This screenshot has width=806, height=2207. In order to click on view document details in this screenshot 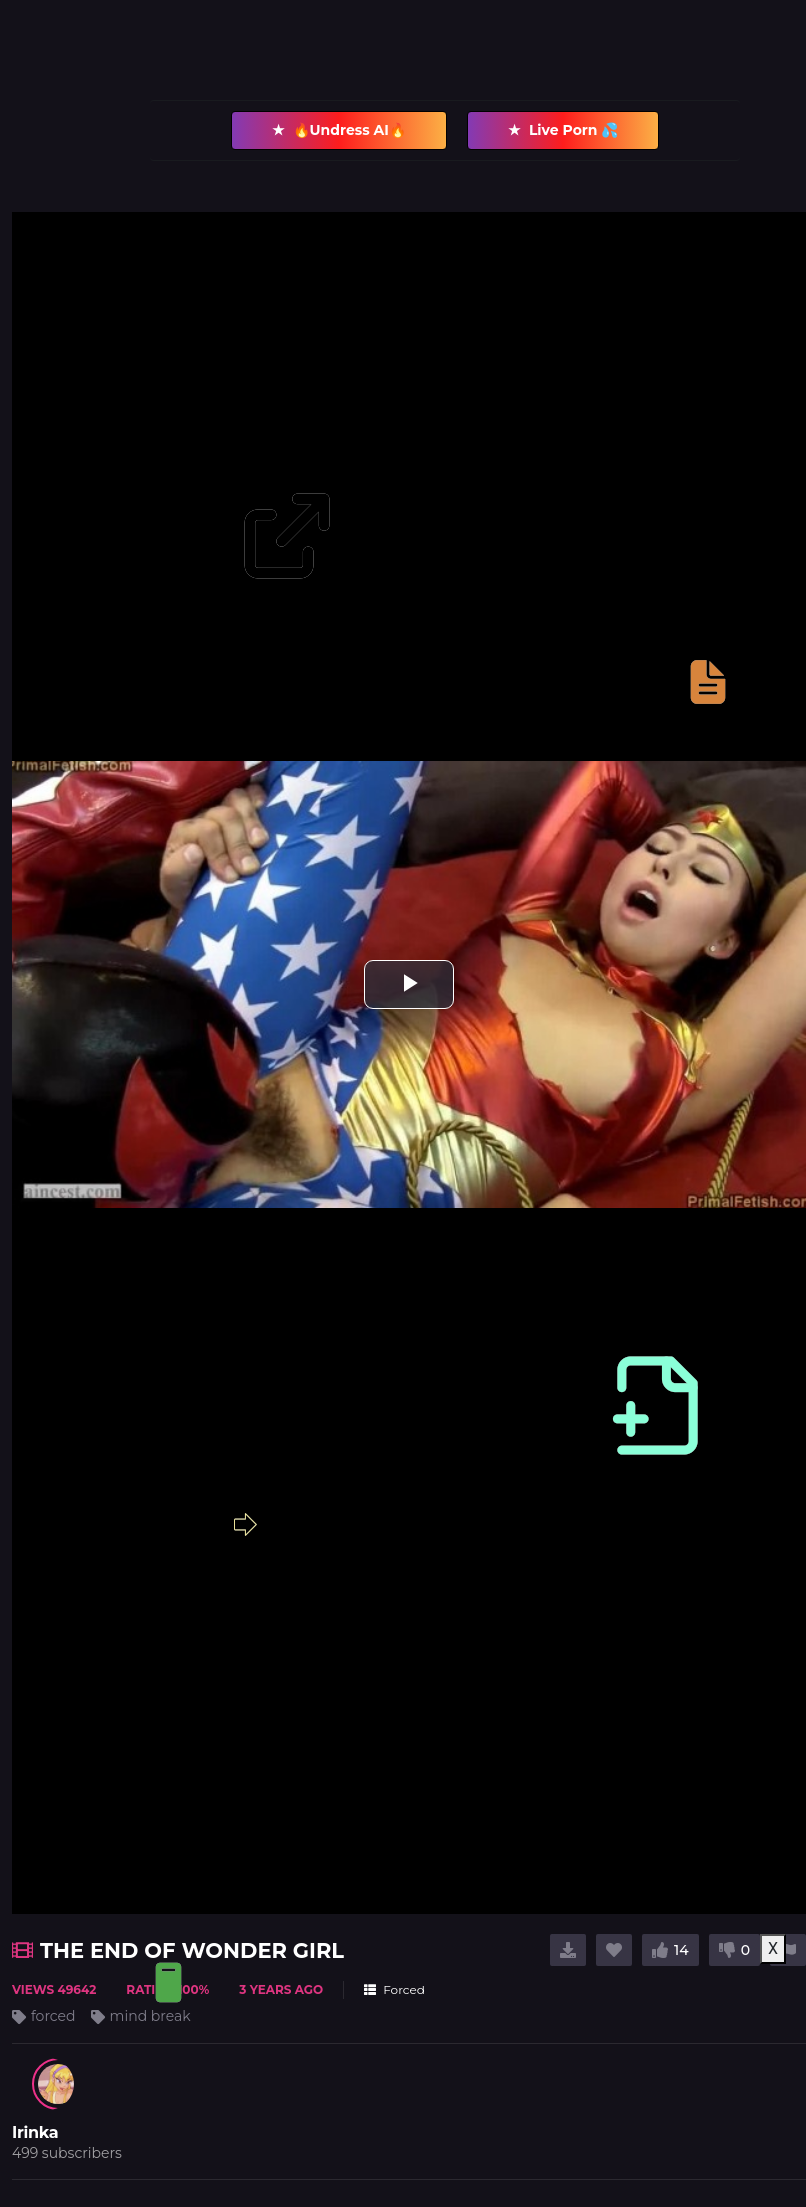, I will do `click(708, 682)`.